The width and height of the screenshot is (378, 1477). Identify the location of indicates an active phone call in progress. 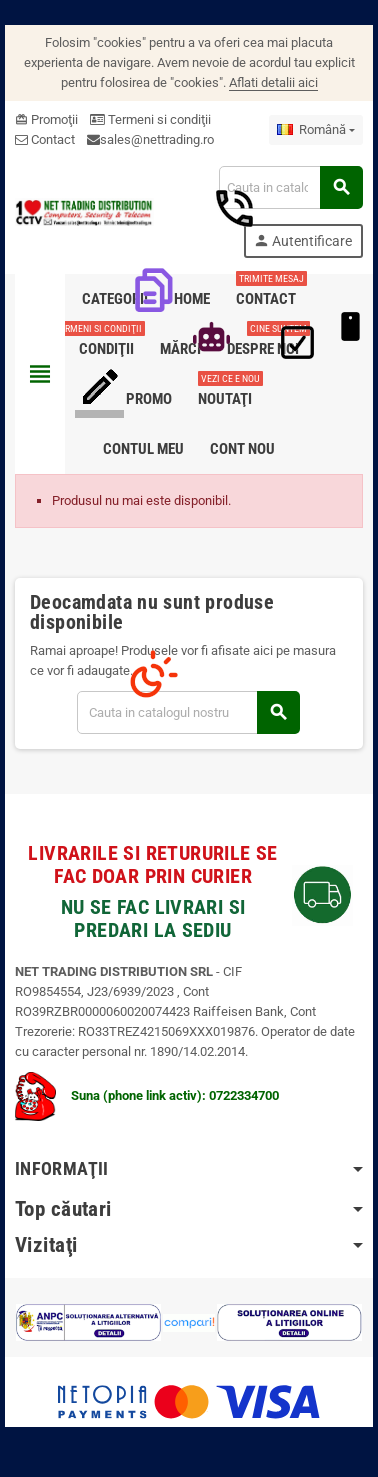
(234, 208).